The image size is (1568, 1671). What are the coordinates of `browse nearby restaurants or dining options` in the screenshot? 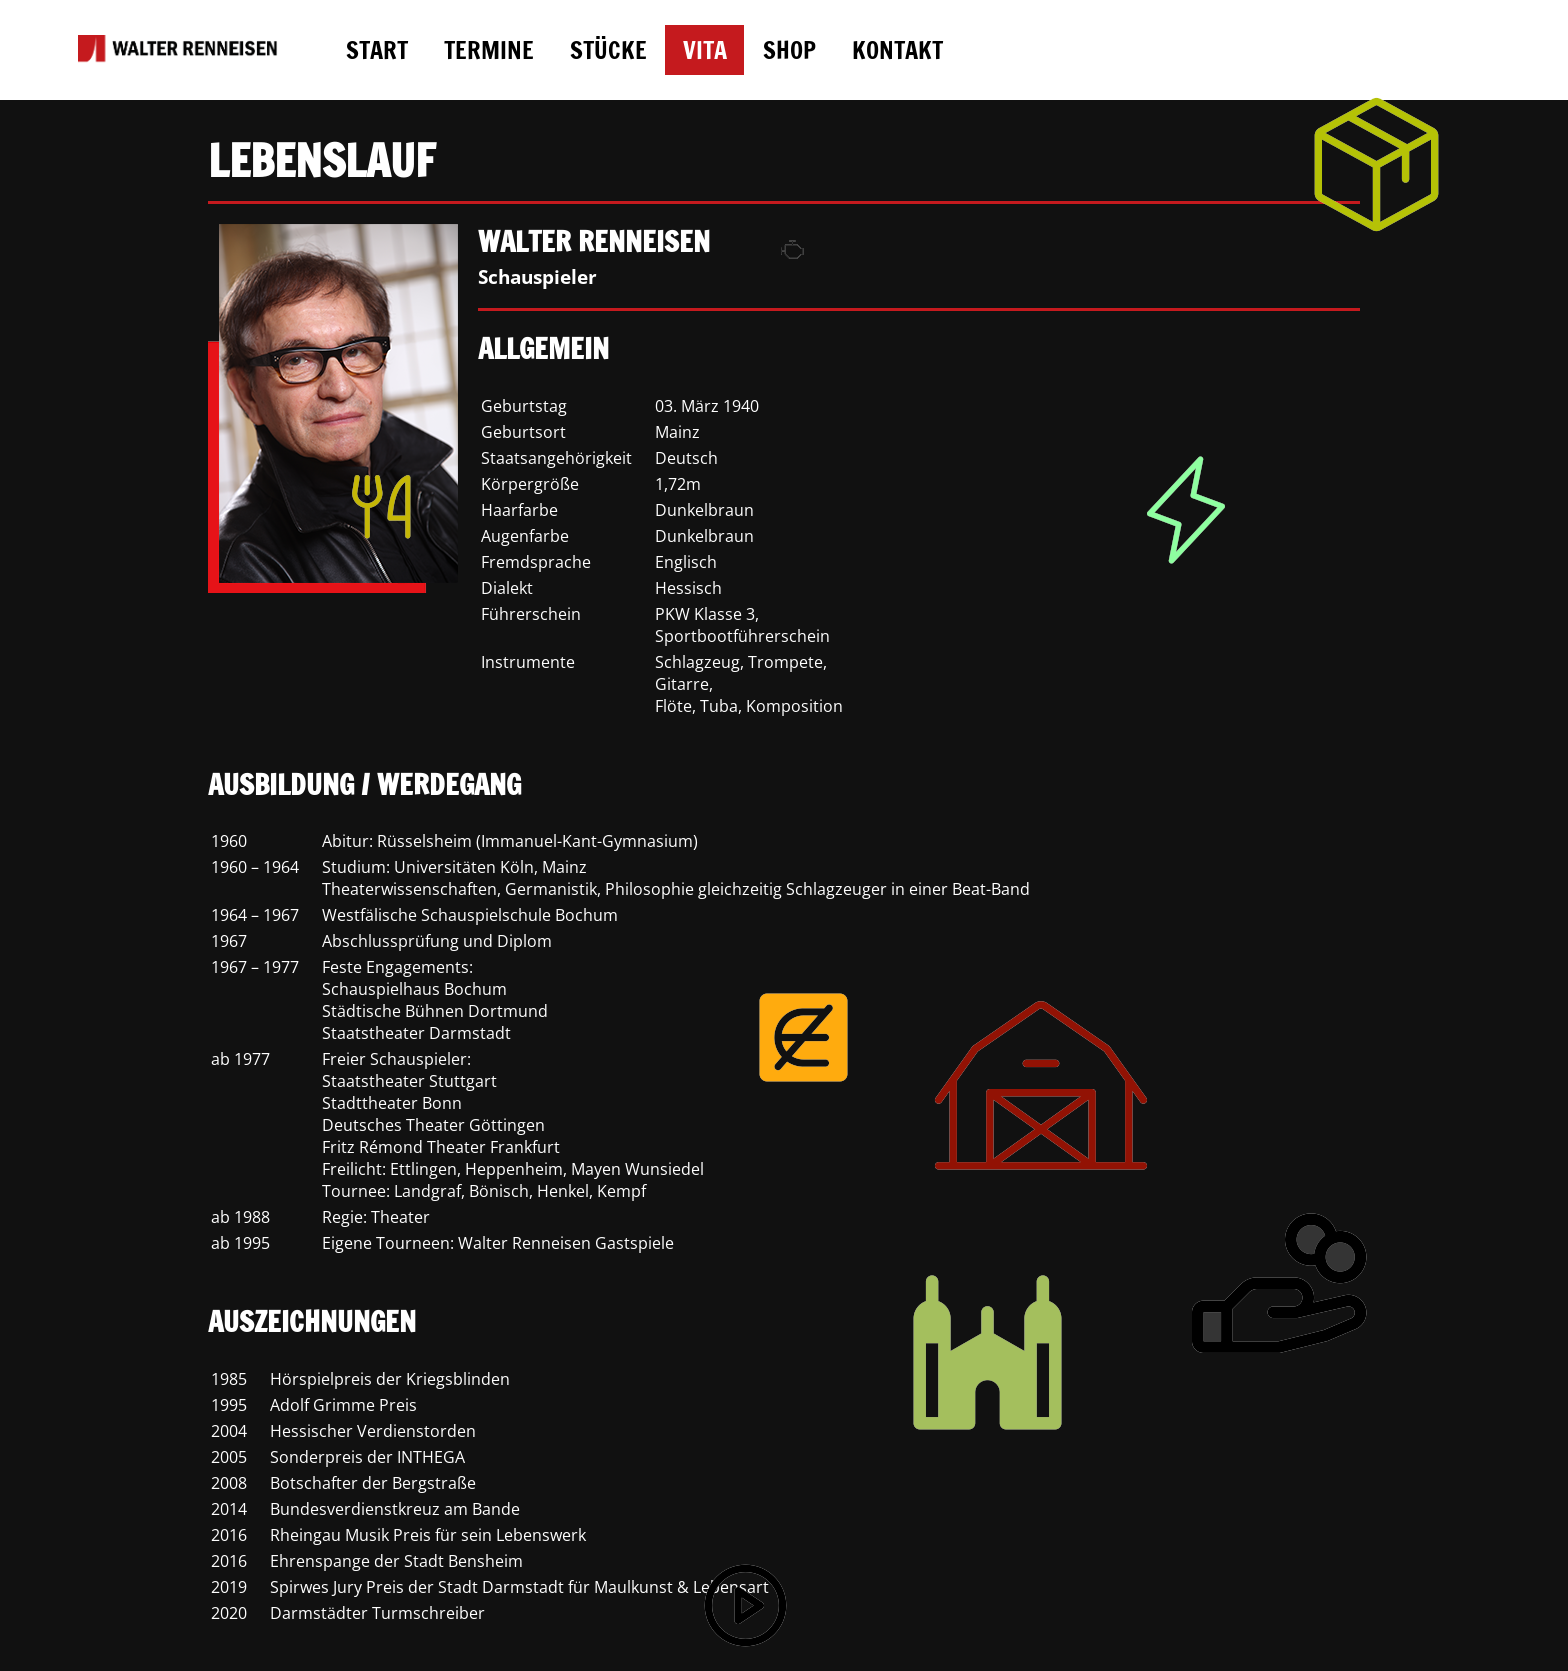 It's located at (382, 505).